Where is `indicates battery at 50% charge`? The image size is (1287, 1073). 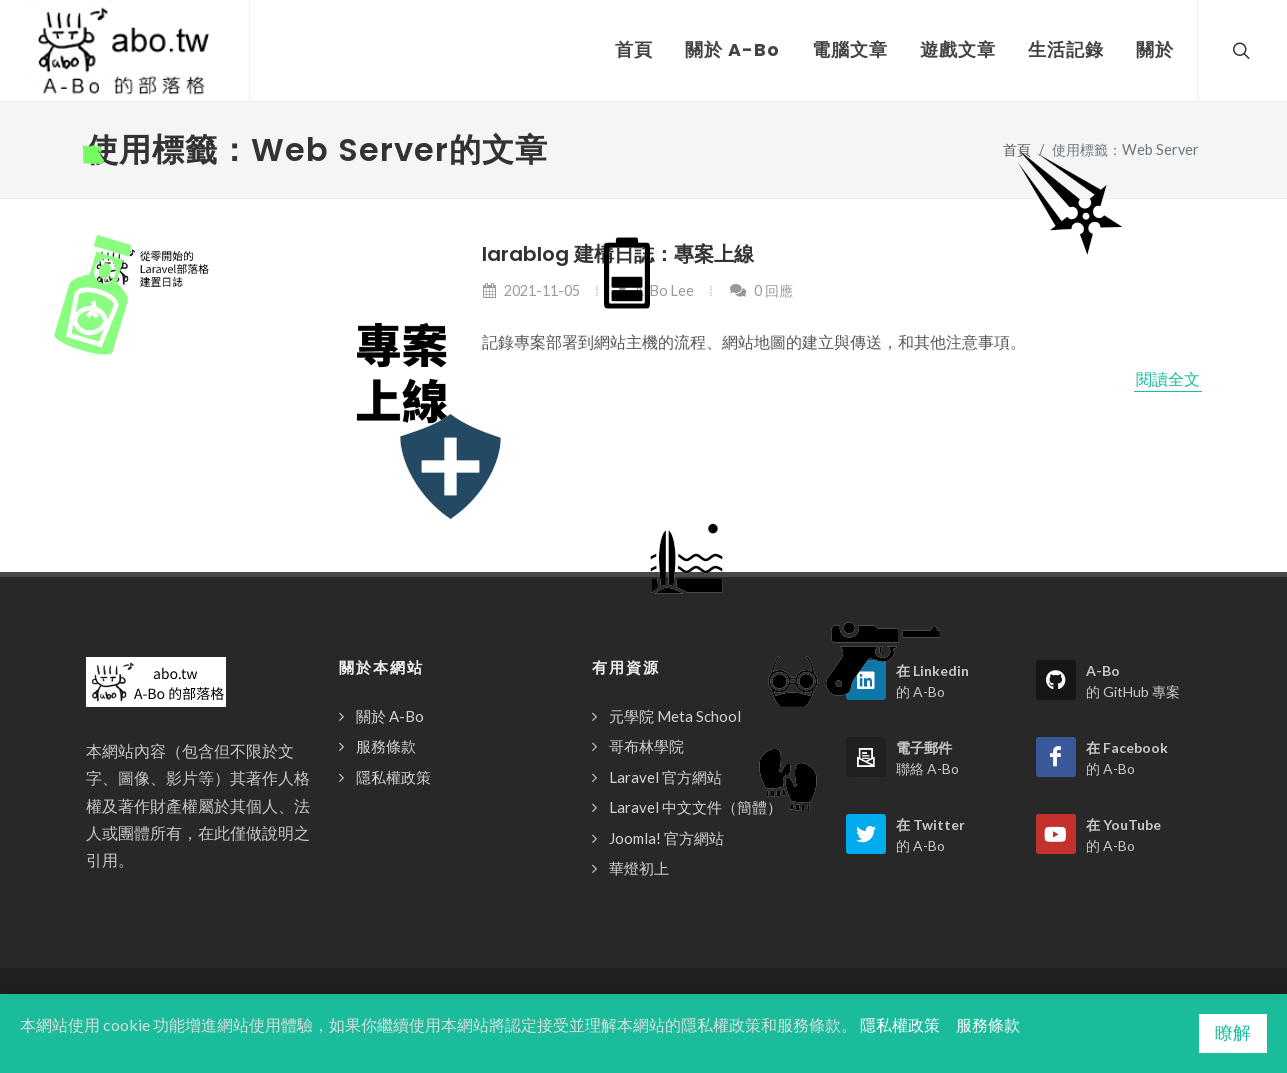
indicates battery at 50% charge is located at coordinates (627, 273).